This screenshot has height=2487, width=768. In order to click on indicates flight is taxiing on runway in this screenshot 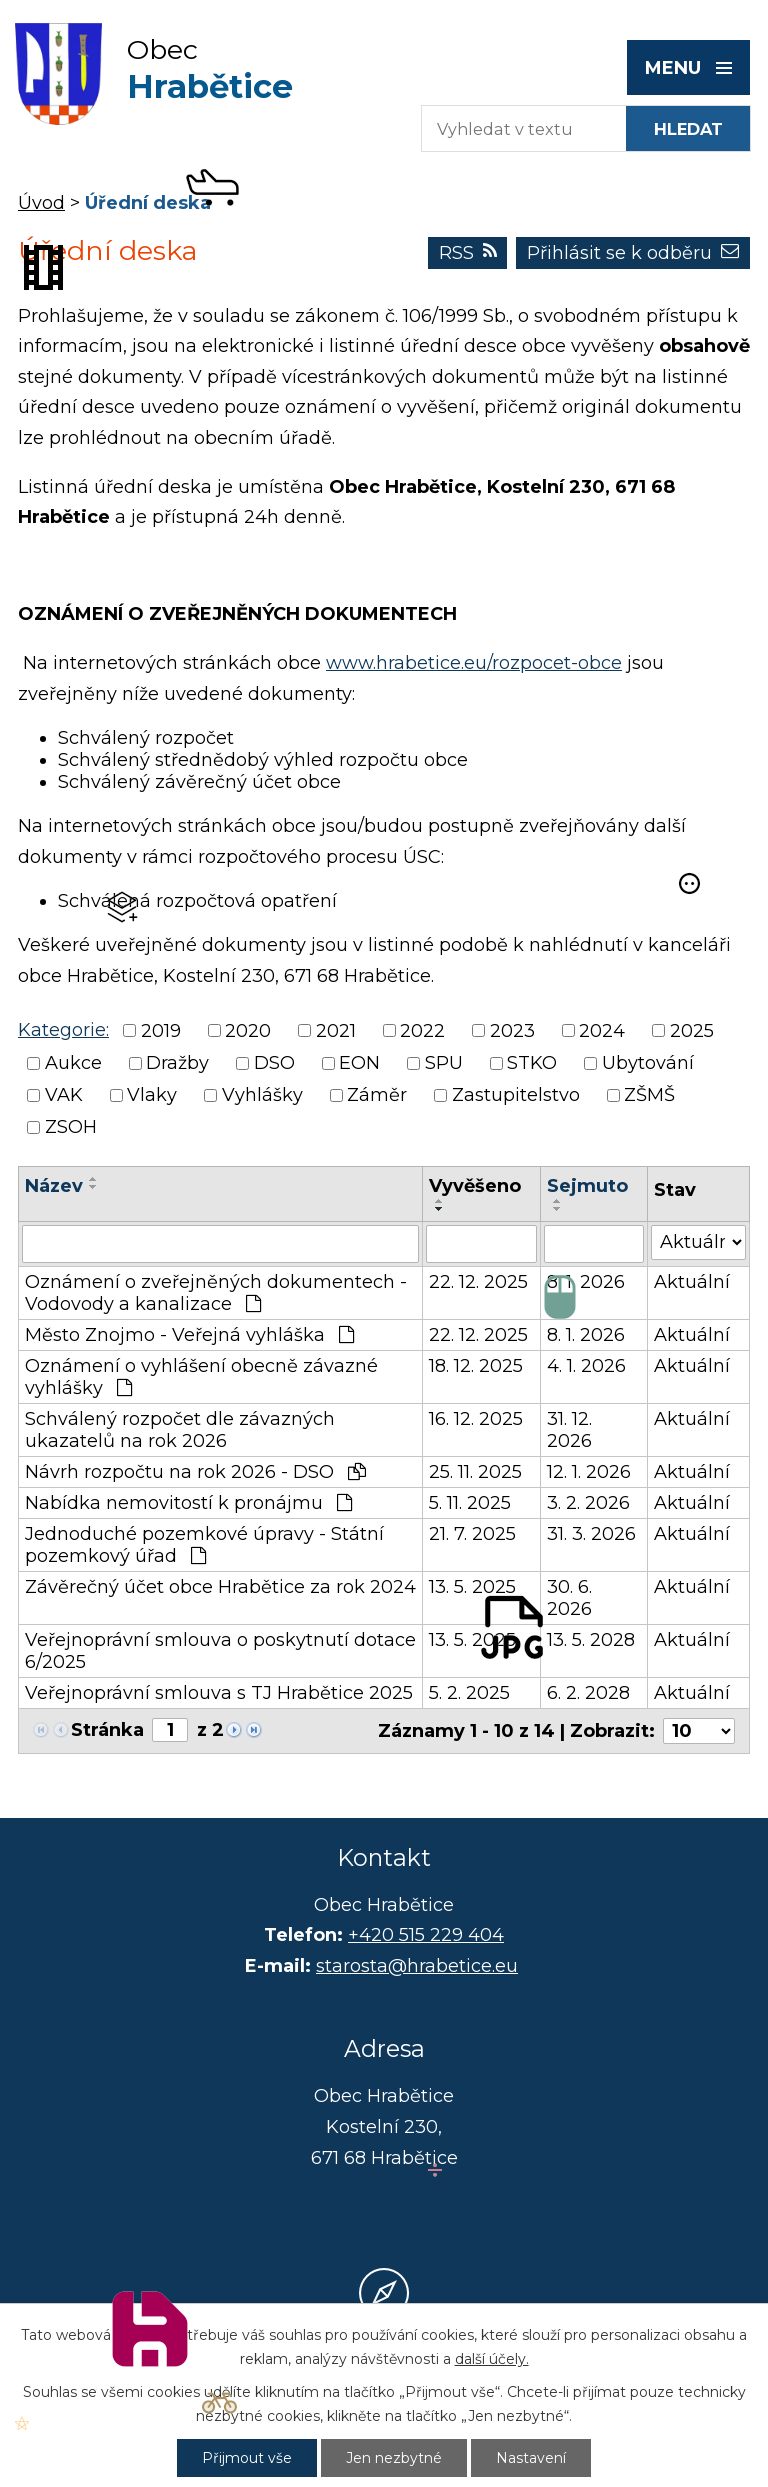, I will do `click(212, 186)`.